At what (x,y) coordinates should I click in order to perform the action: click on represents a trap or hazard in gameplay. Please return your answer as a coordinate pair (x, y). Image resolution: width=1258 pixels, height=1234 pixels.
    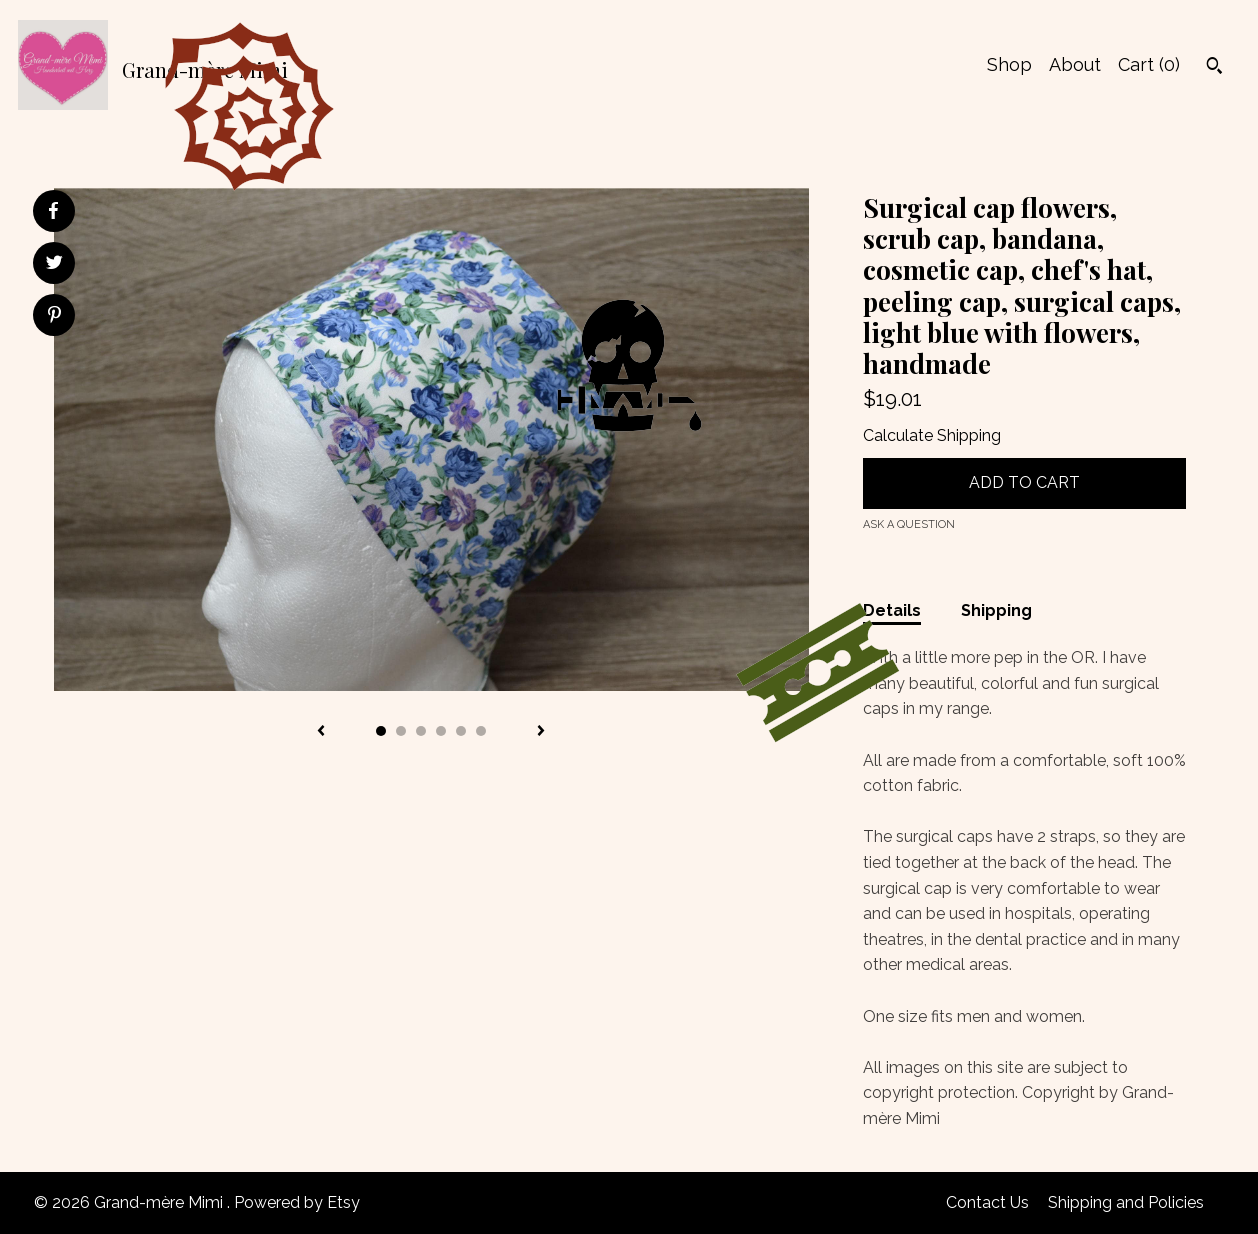
    Looking at the image, I should click on (249, 106).